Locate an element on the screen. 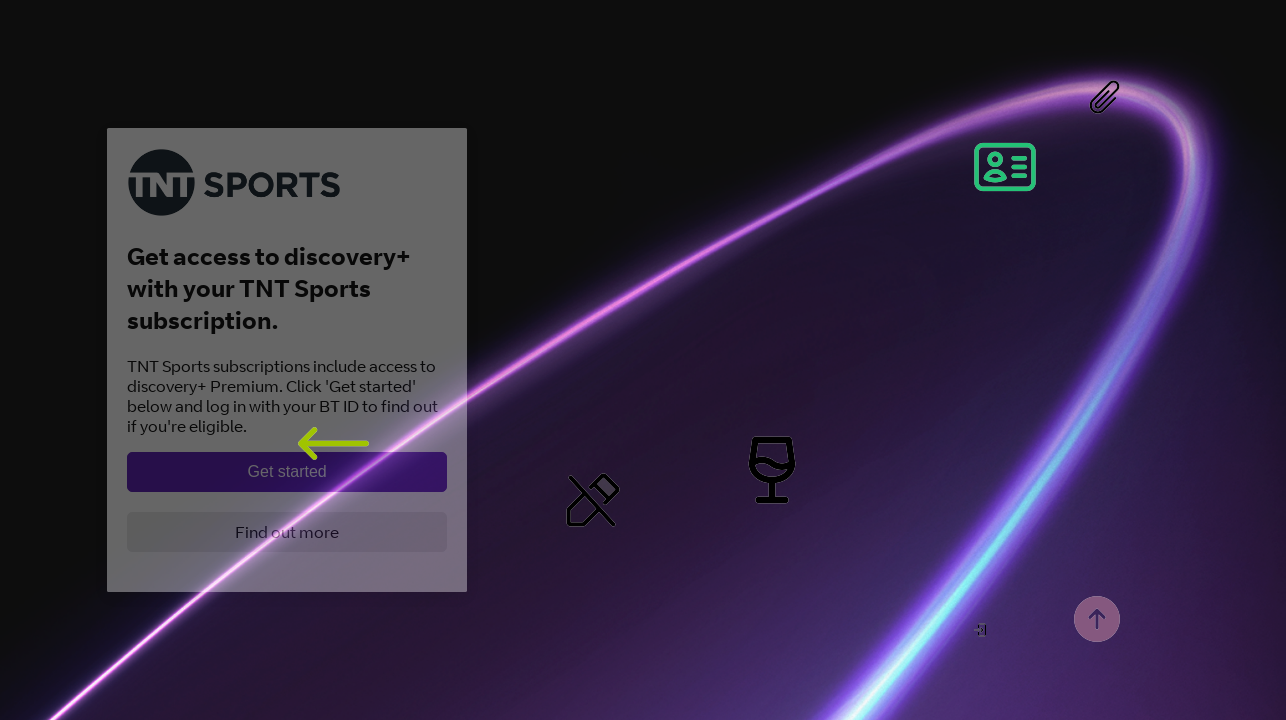 The height and width of the screenshot is (720, 1286). attach a file to your message is located at coordinates (1105, 97).